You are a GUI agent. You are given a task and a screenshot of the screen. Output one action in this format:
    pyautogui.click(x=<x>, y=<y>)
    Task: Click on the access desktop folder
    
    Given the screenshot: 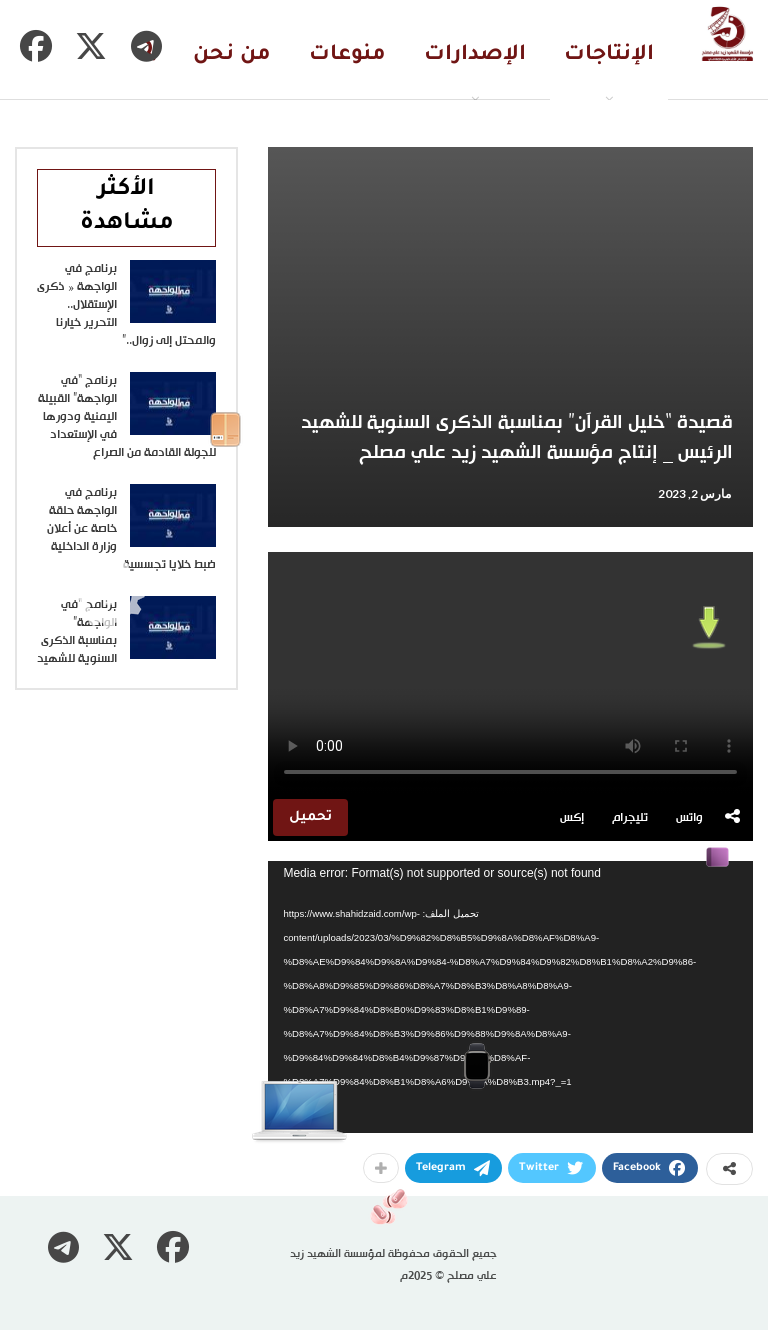 What is the action you would take?
    pyautogui.click(x=717, y=856)
    